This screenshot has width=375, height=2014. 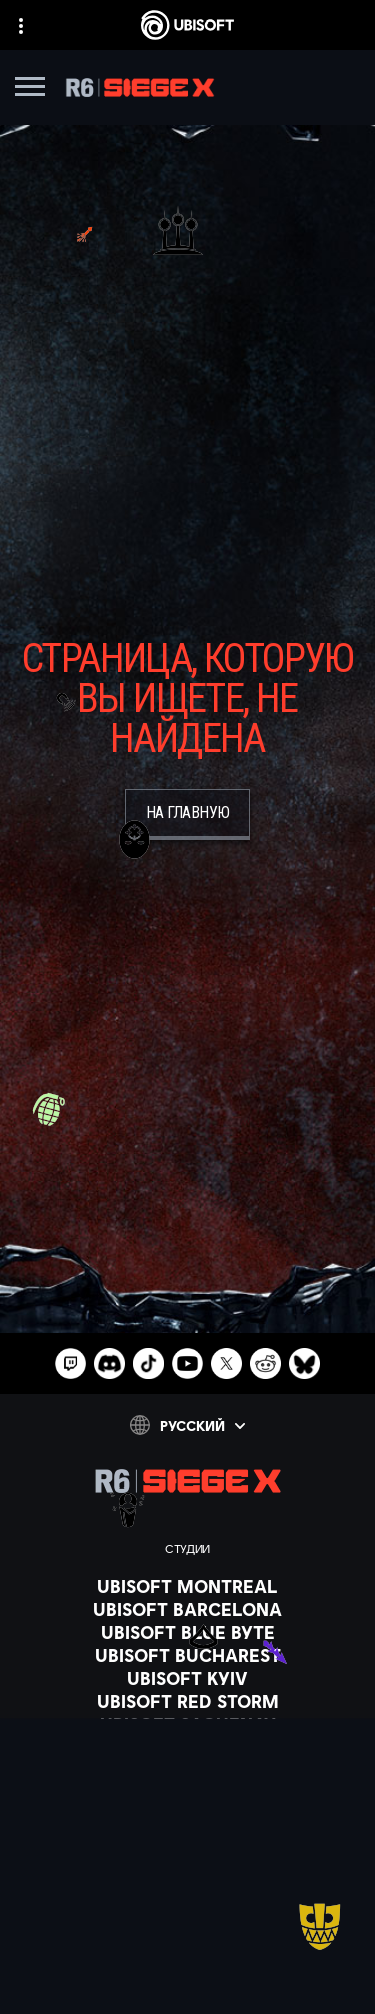 What do you see at coordinates (85, 234) in the screenshot?
I see `launch celebration or fireworks effect` at bounding box center [85, 234].